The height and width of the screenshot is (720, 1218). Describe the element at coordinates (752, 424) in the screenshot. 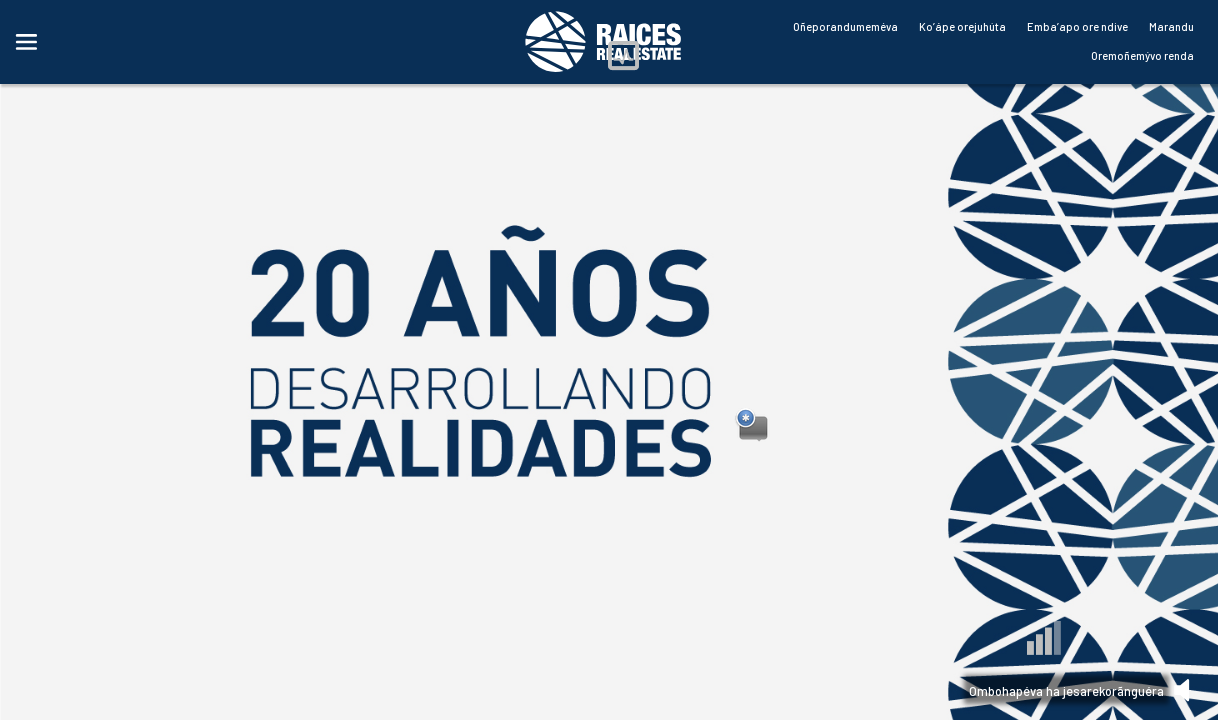

I see `manage system notification settings` at that location.